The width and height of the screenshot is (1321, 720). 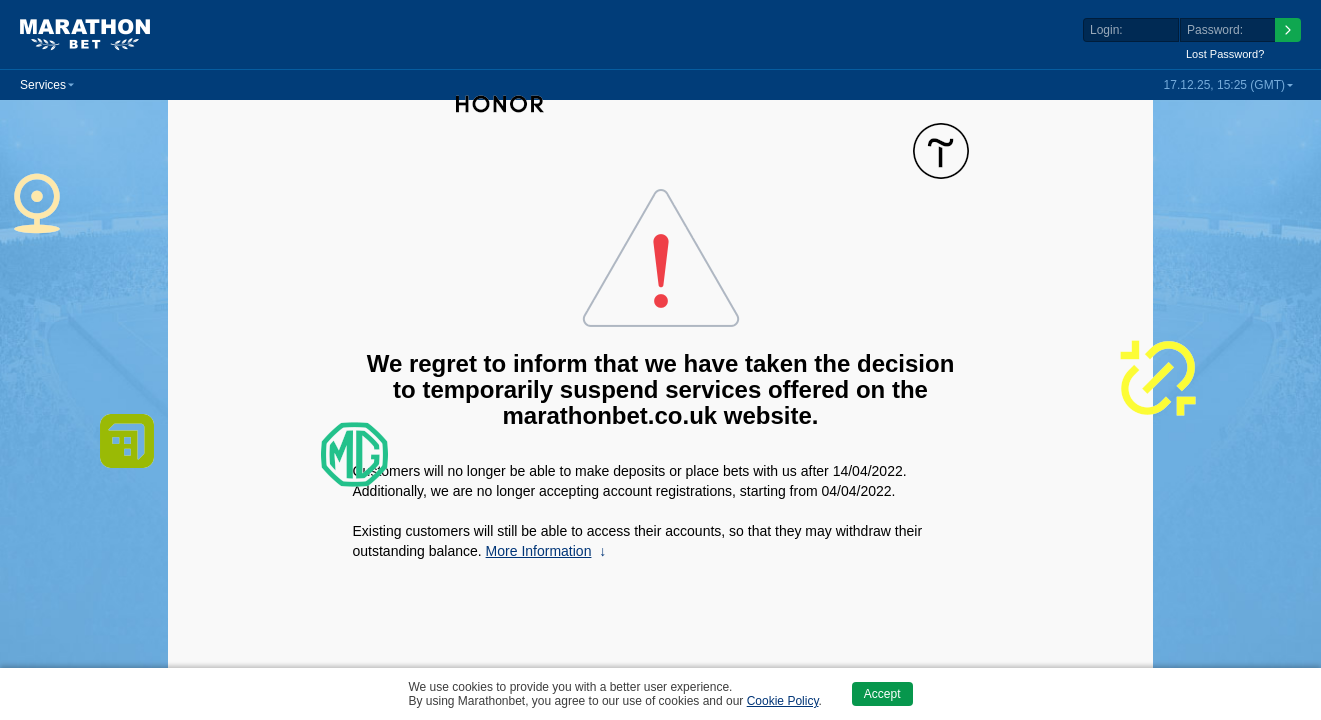 What do you see at coordinates (354, 454) in the screenshot?
I see `MG Motors brand logo` at bounding box center [354, 454].